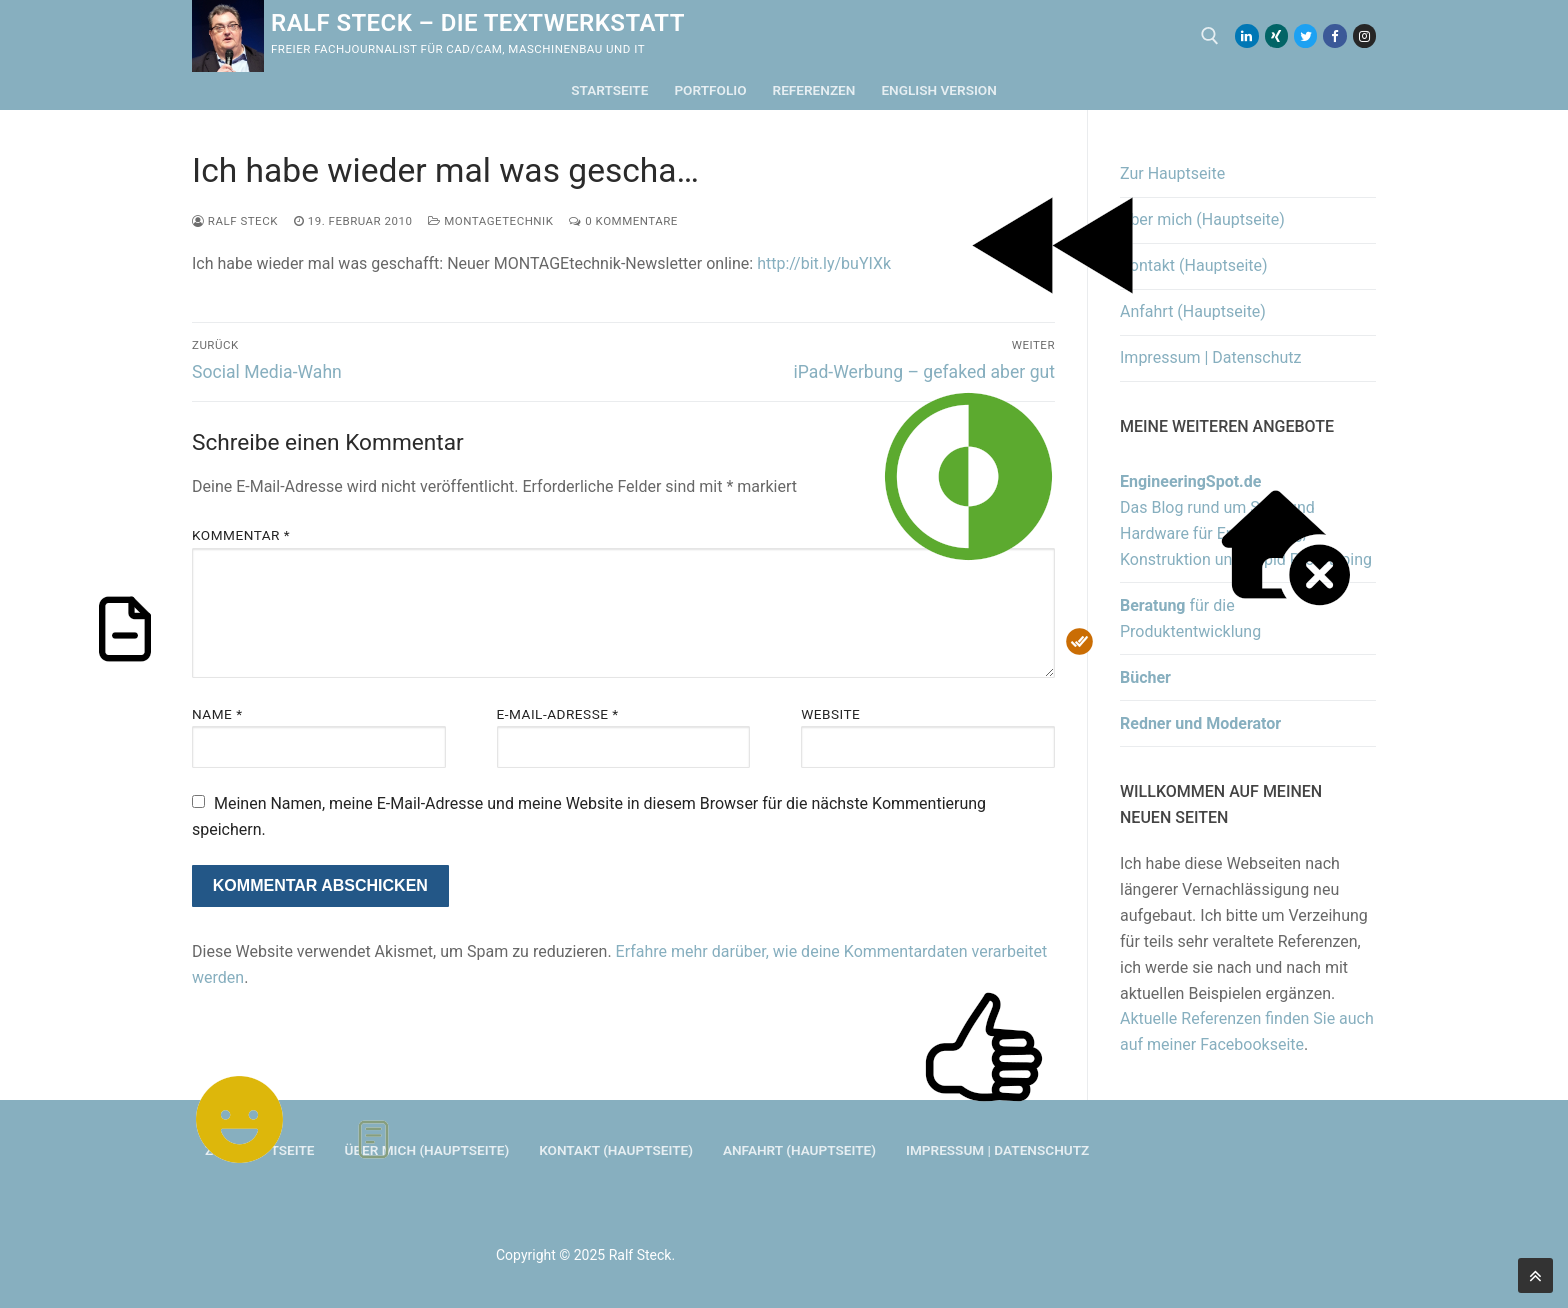  I want to click on remove a saved home address, so click(1282, 544).